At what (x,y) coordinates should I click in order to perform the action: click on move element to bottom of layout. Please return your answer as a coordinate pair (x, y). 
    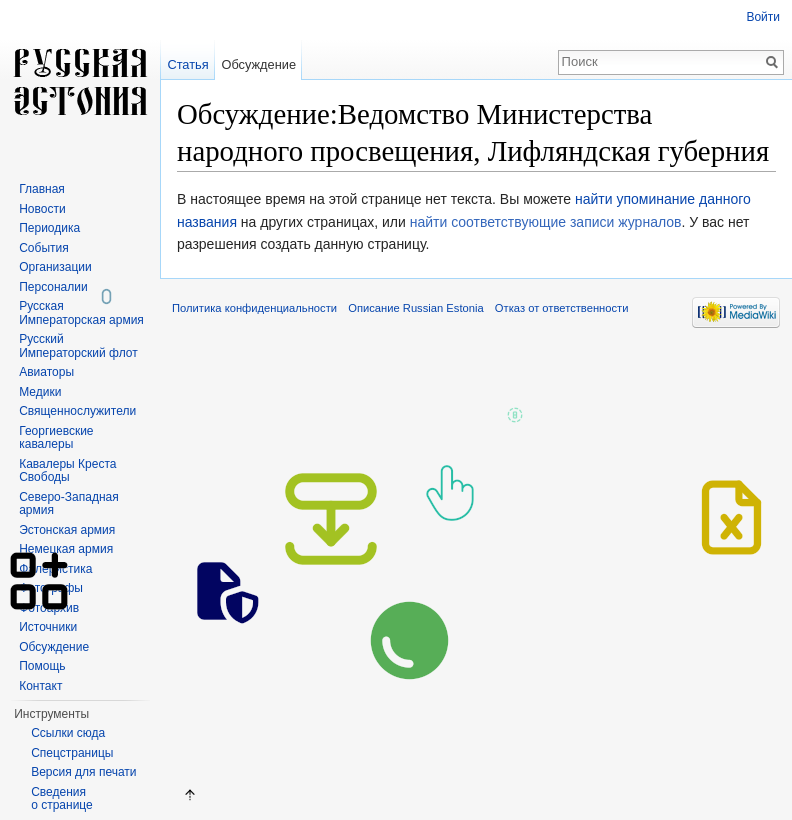
    Looking at the image, I should click on (331, 519).